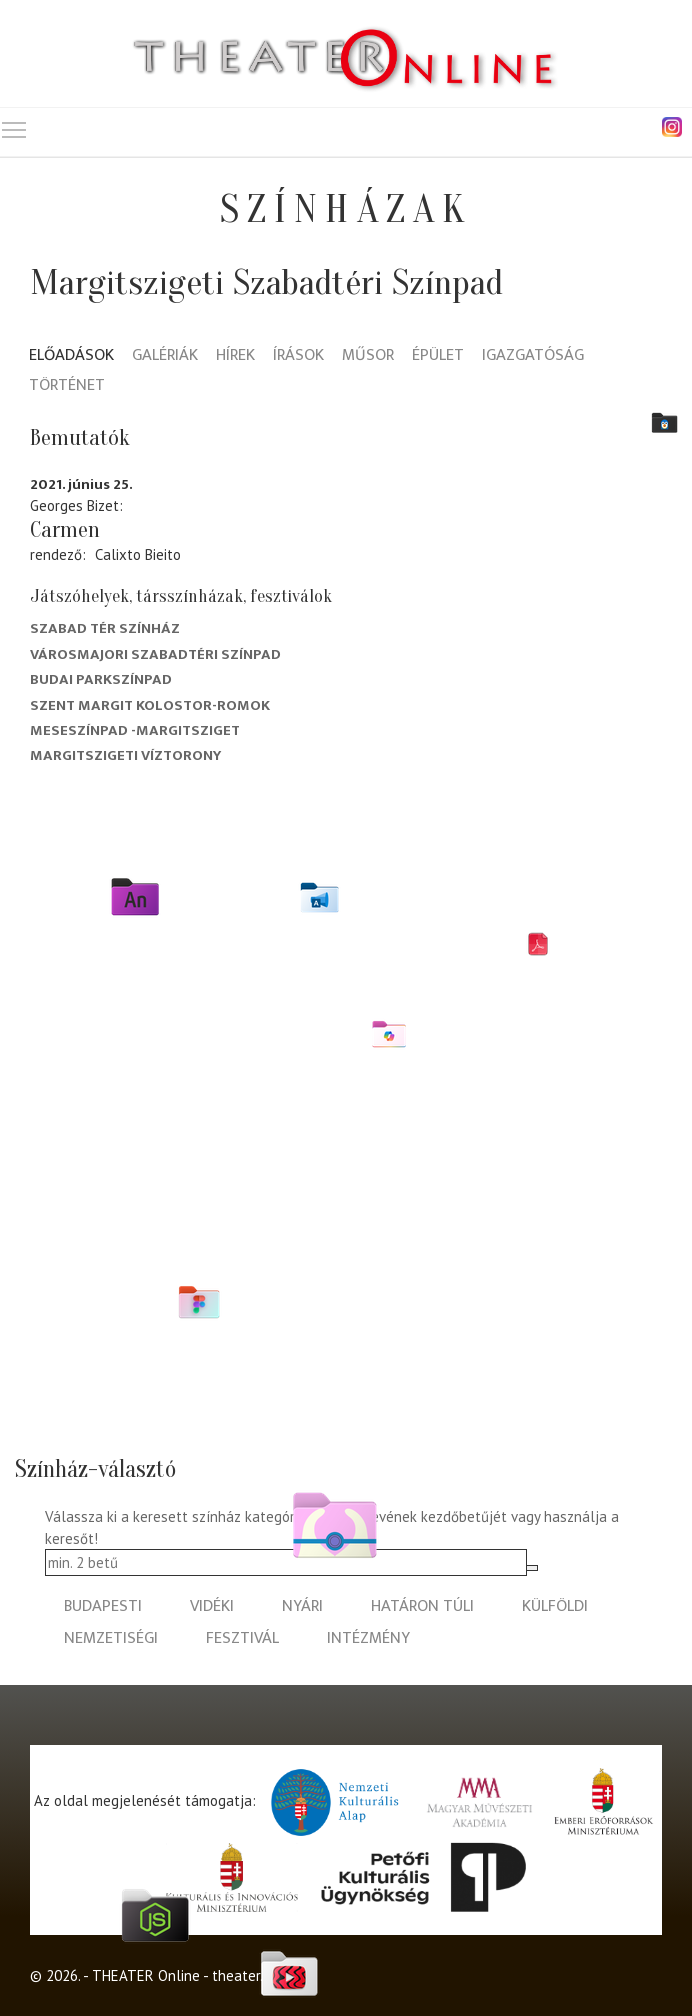 This screenshot has width=692, height=2016. What do you see at coordinates (319, 898) in the screenshot?
I see `open microsoft advertising files folder` at bounding box center [319, 898].